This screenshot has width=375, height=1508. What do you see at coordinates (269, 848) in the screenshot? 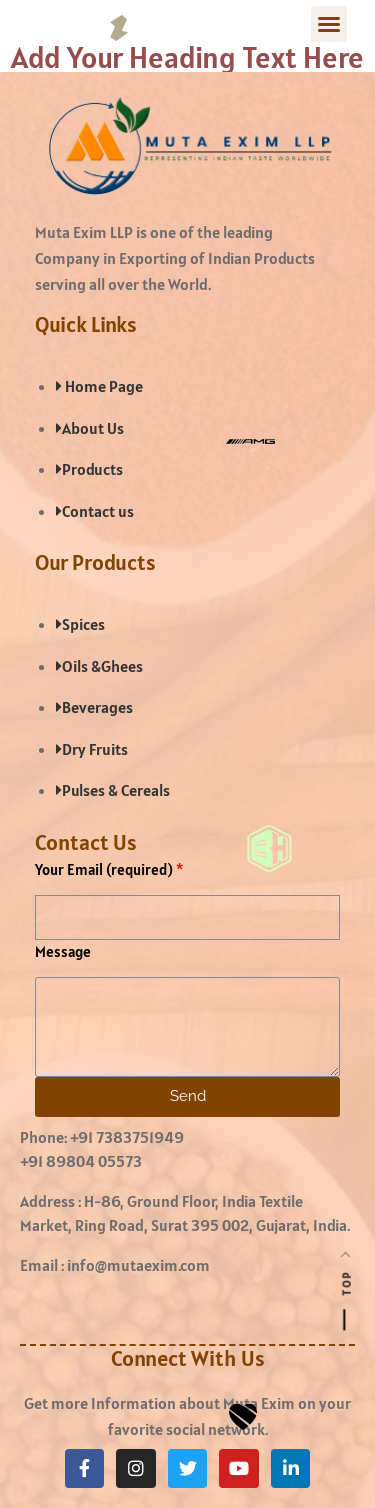
I see `visit bisecthosting website` at bounding box center [269, 848].